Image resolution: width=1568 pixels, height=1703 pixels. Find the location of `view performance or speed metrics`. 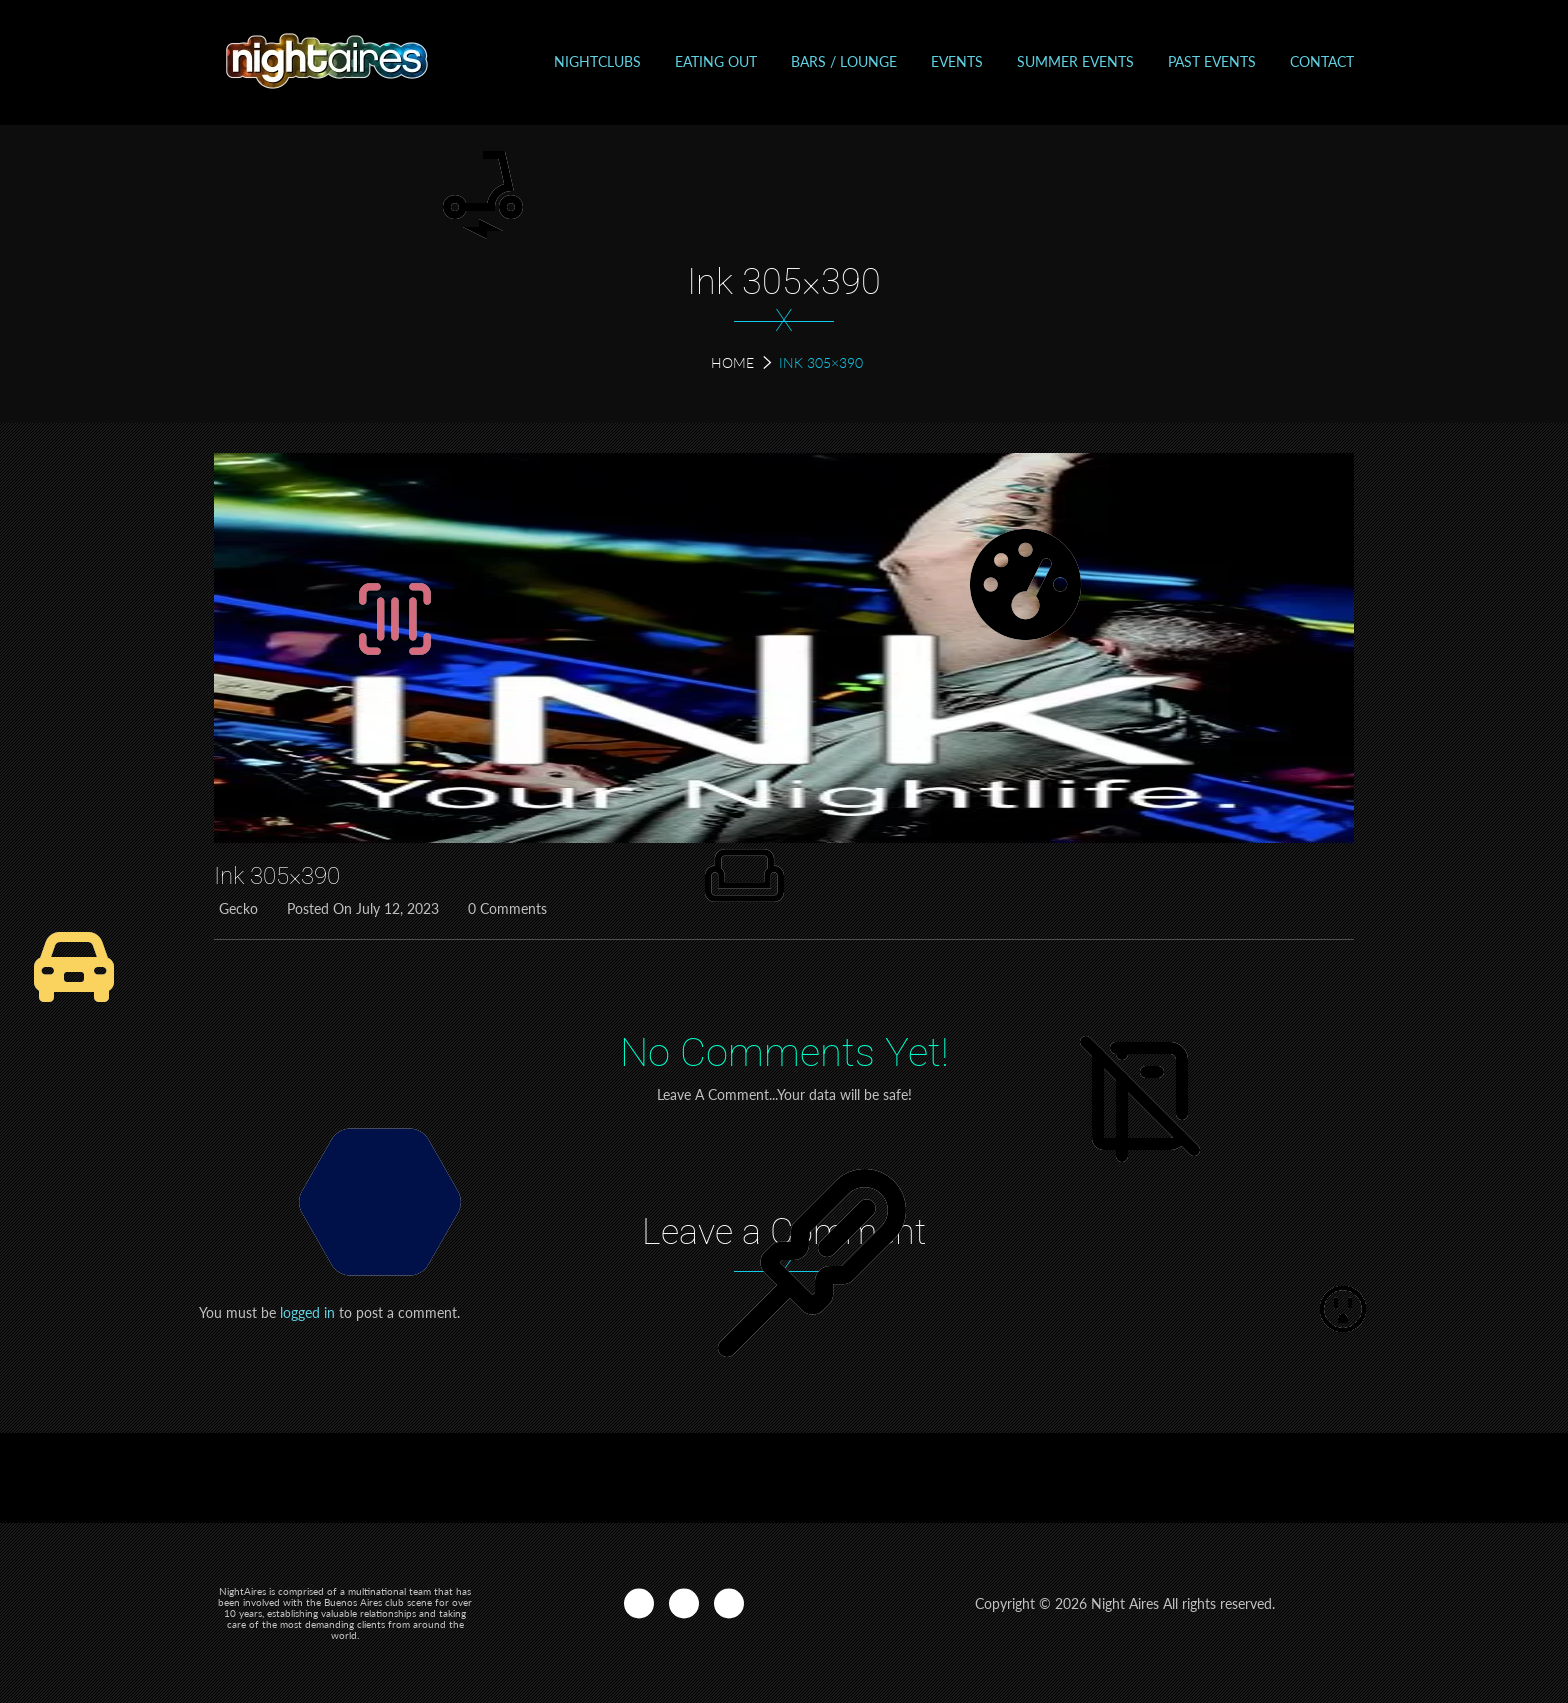

view performance or speed metrics is located at coordinates (1025, 584).